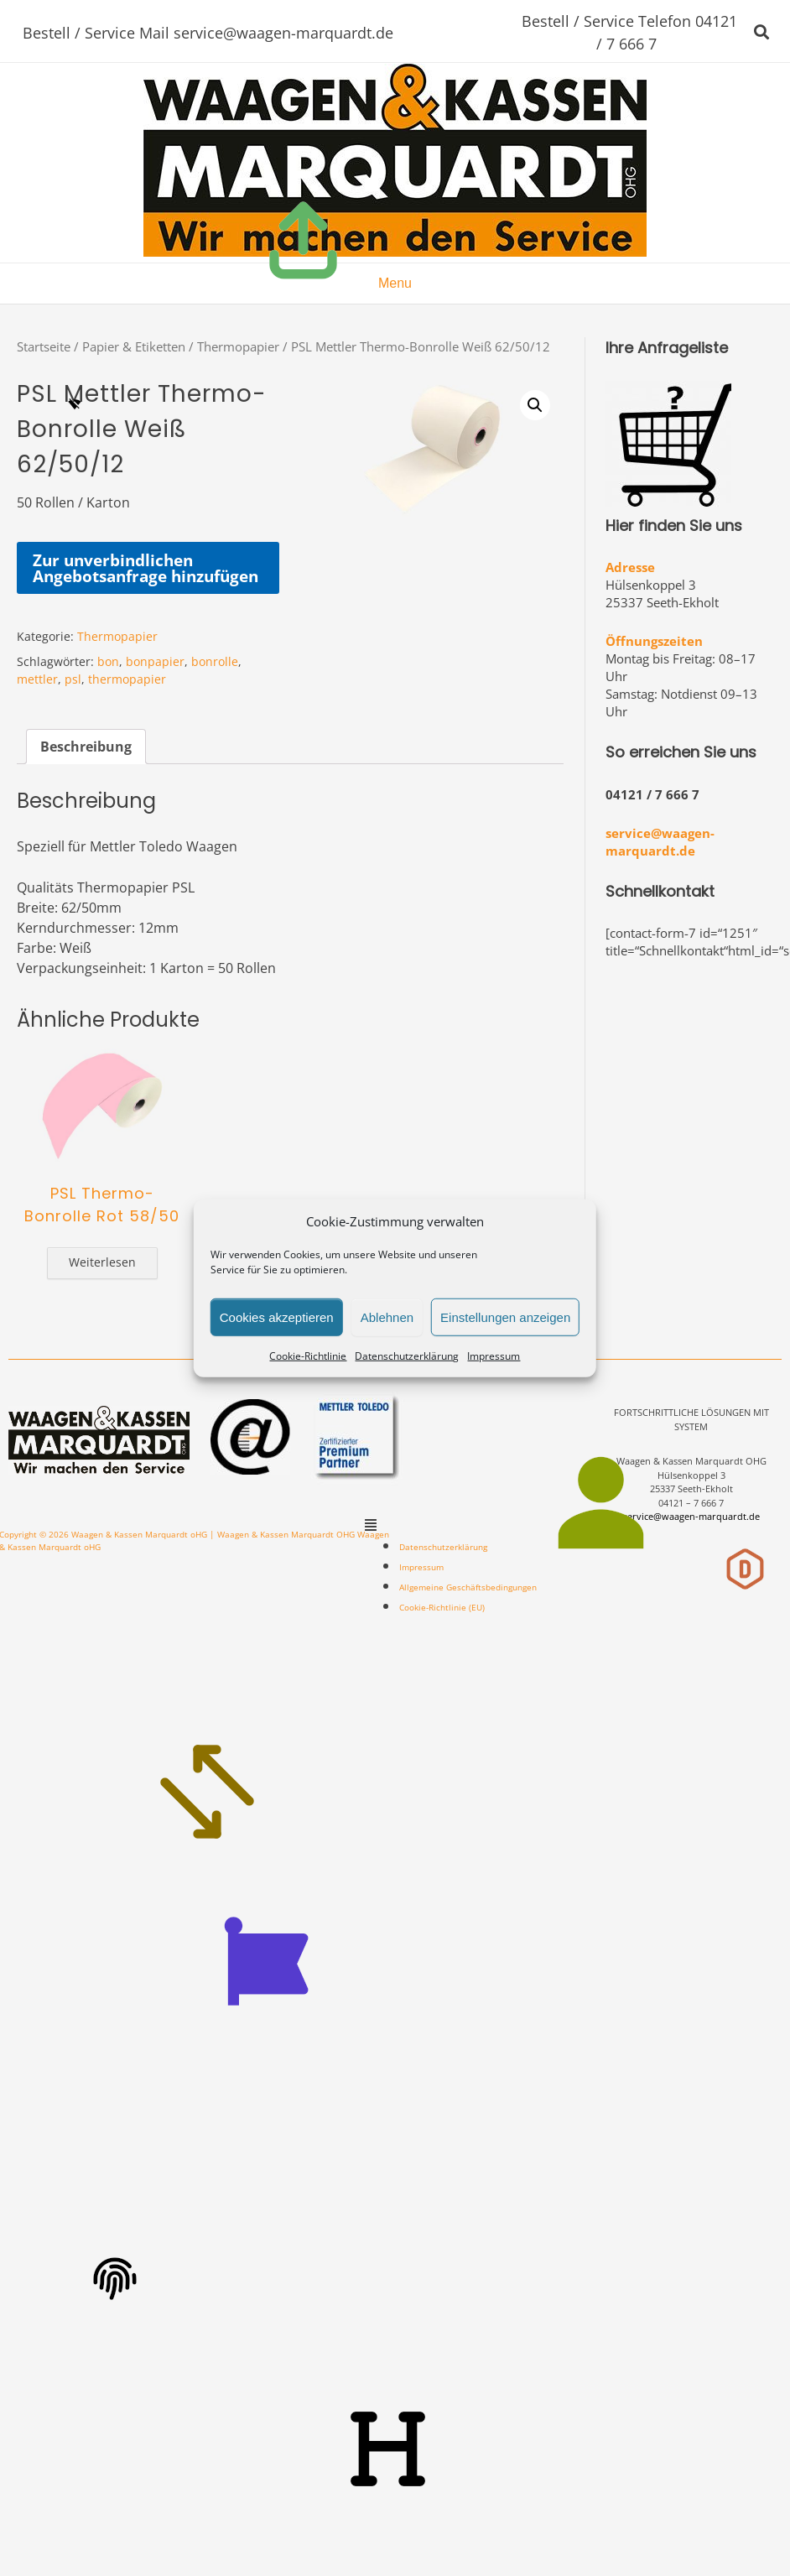  Describe the element at coordinates (303, 240) in the screenshot. I see `upload a file or document` at that location.